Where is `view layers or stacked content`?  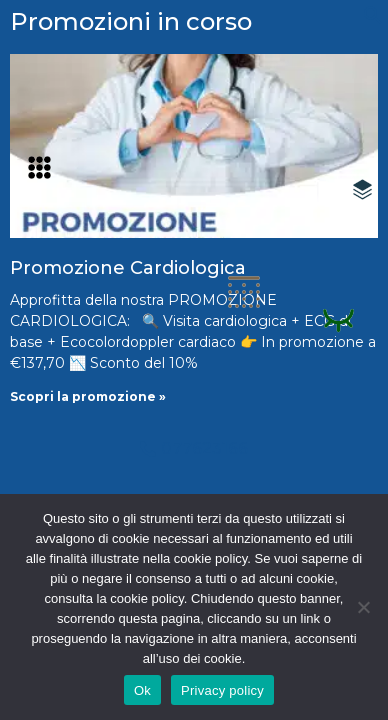
view layers or stacked content is located at coordinates (362, 189).